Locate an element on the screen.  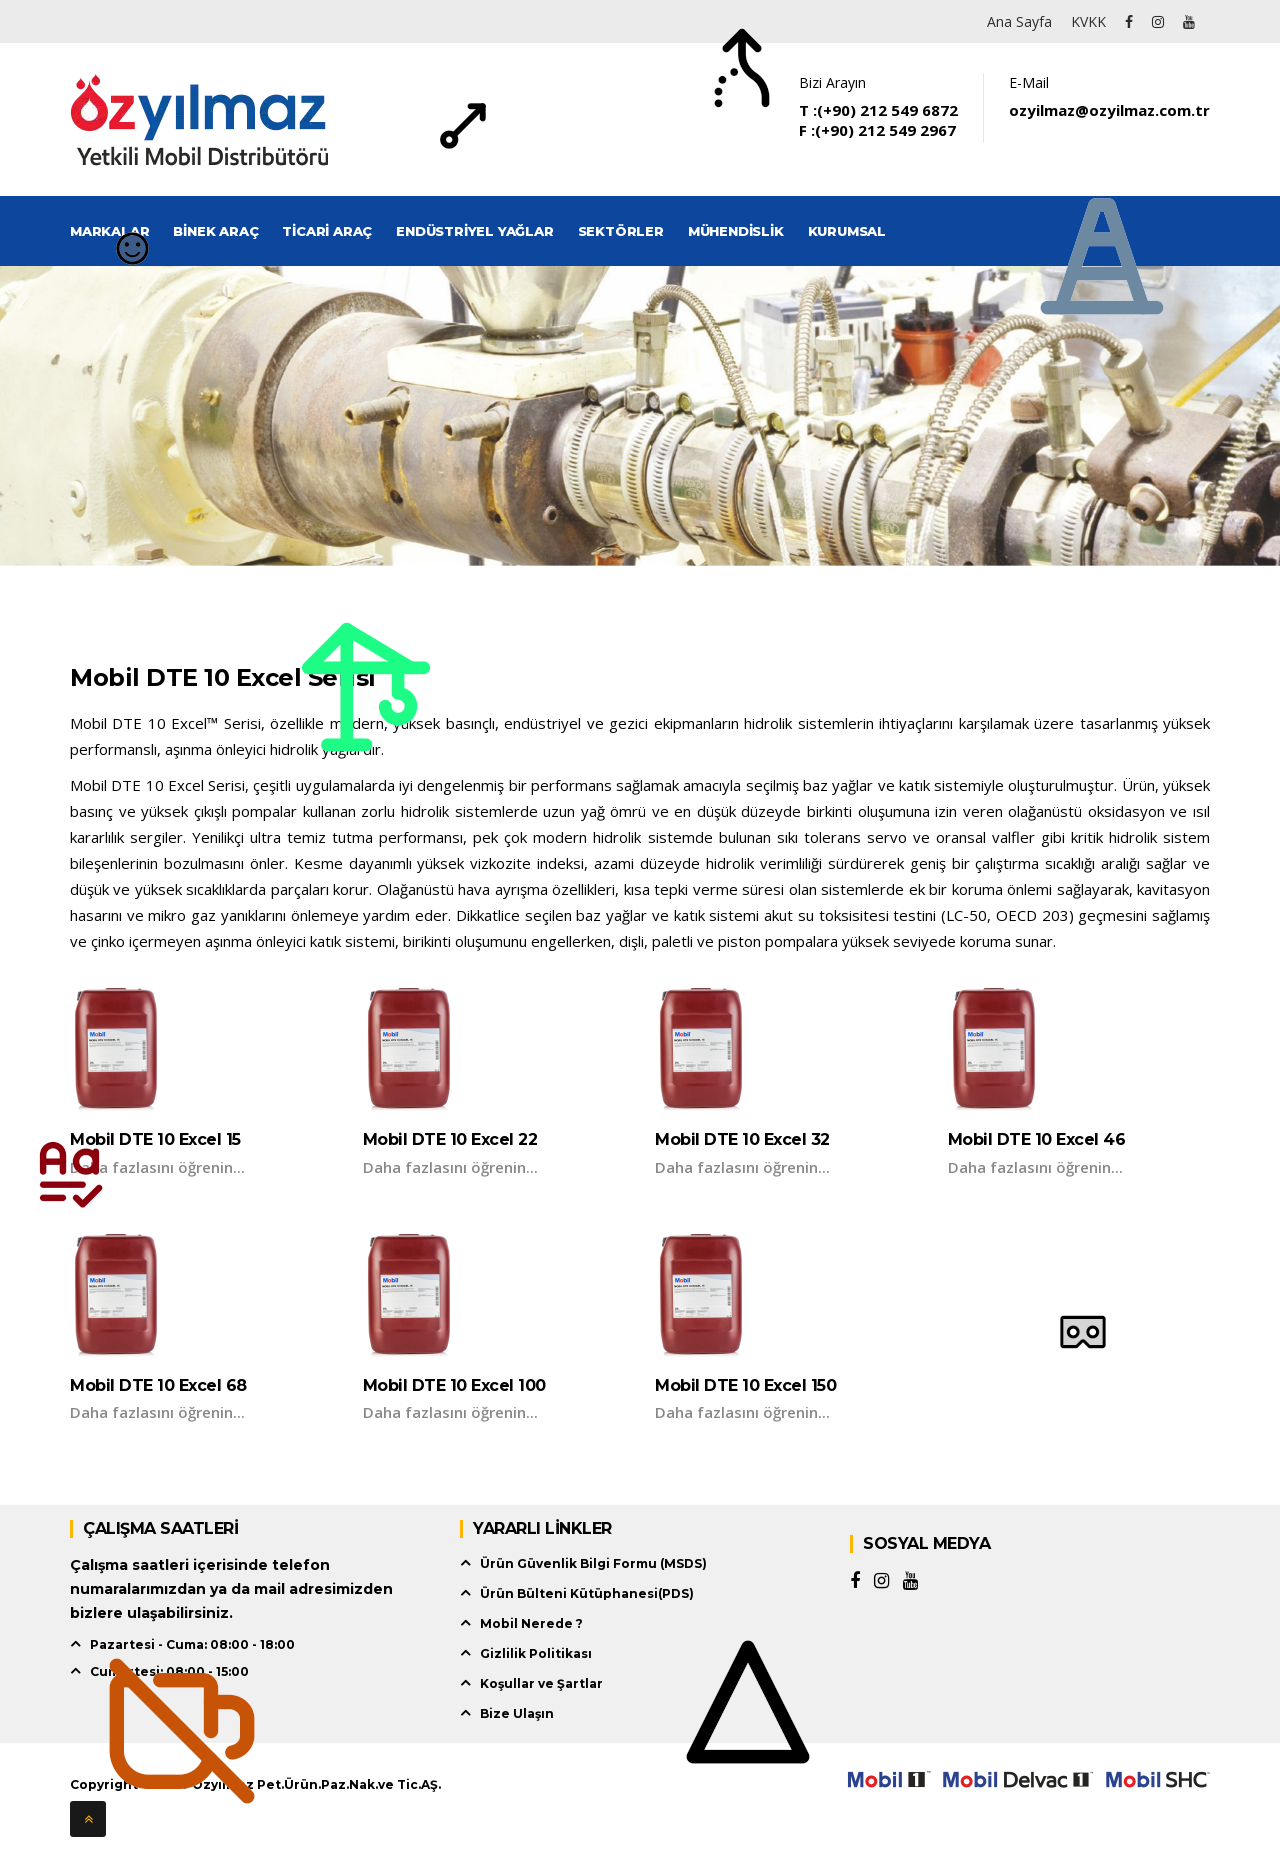
indicates an area under construction or maintenance is located at coordinates (1102, 253).